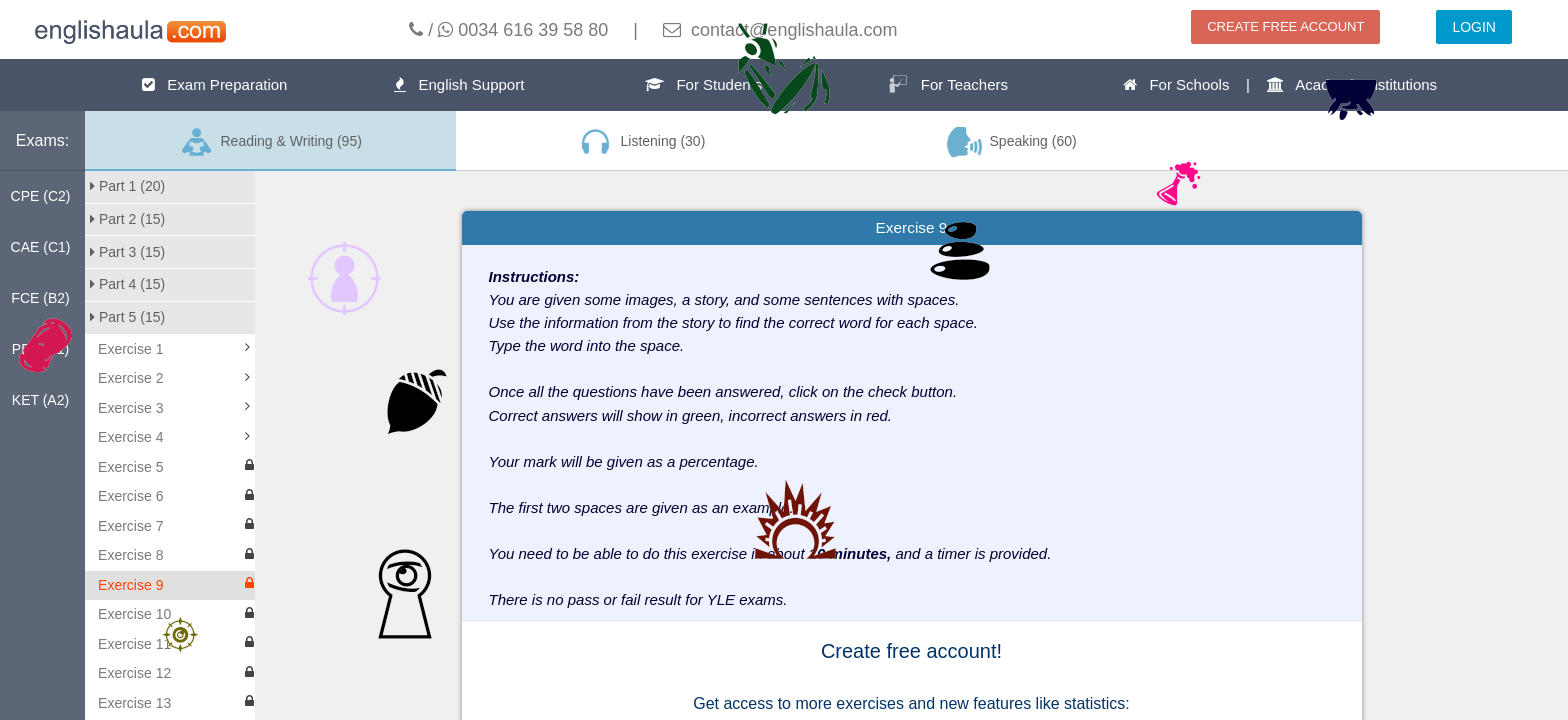 The width and height of the screenshot is (1568, 720). I want to click on activate precision aiming or sniper mode, so click(180, 635).